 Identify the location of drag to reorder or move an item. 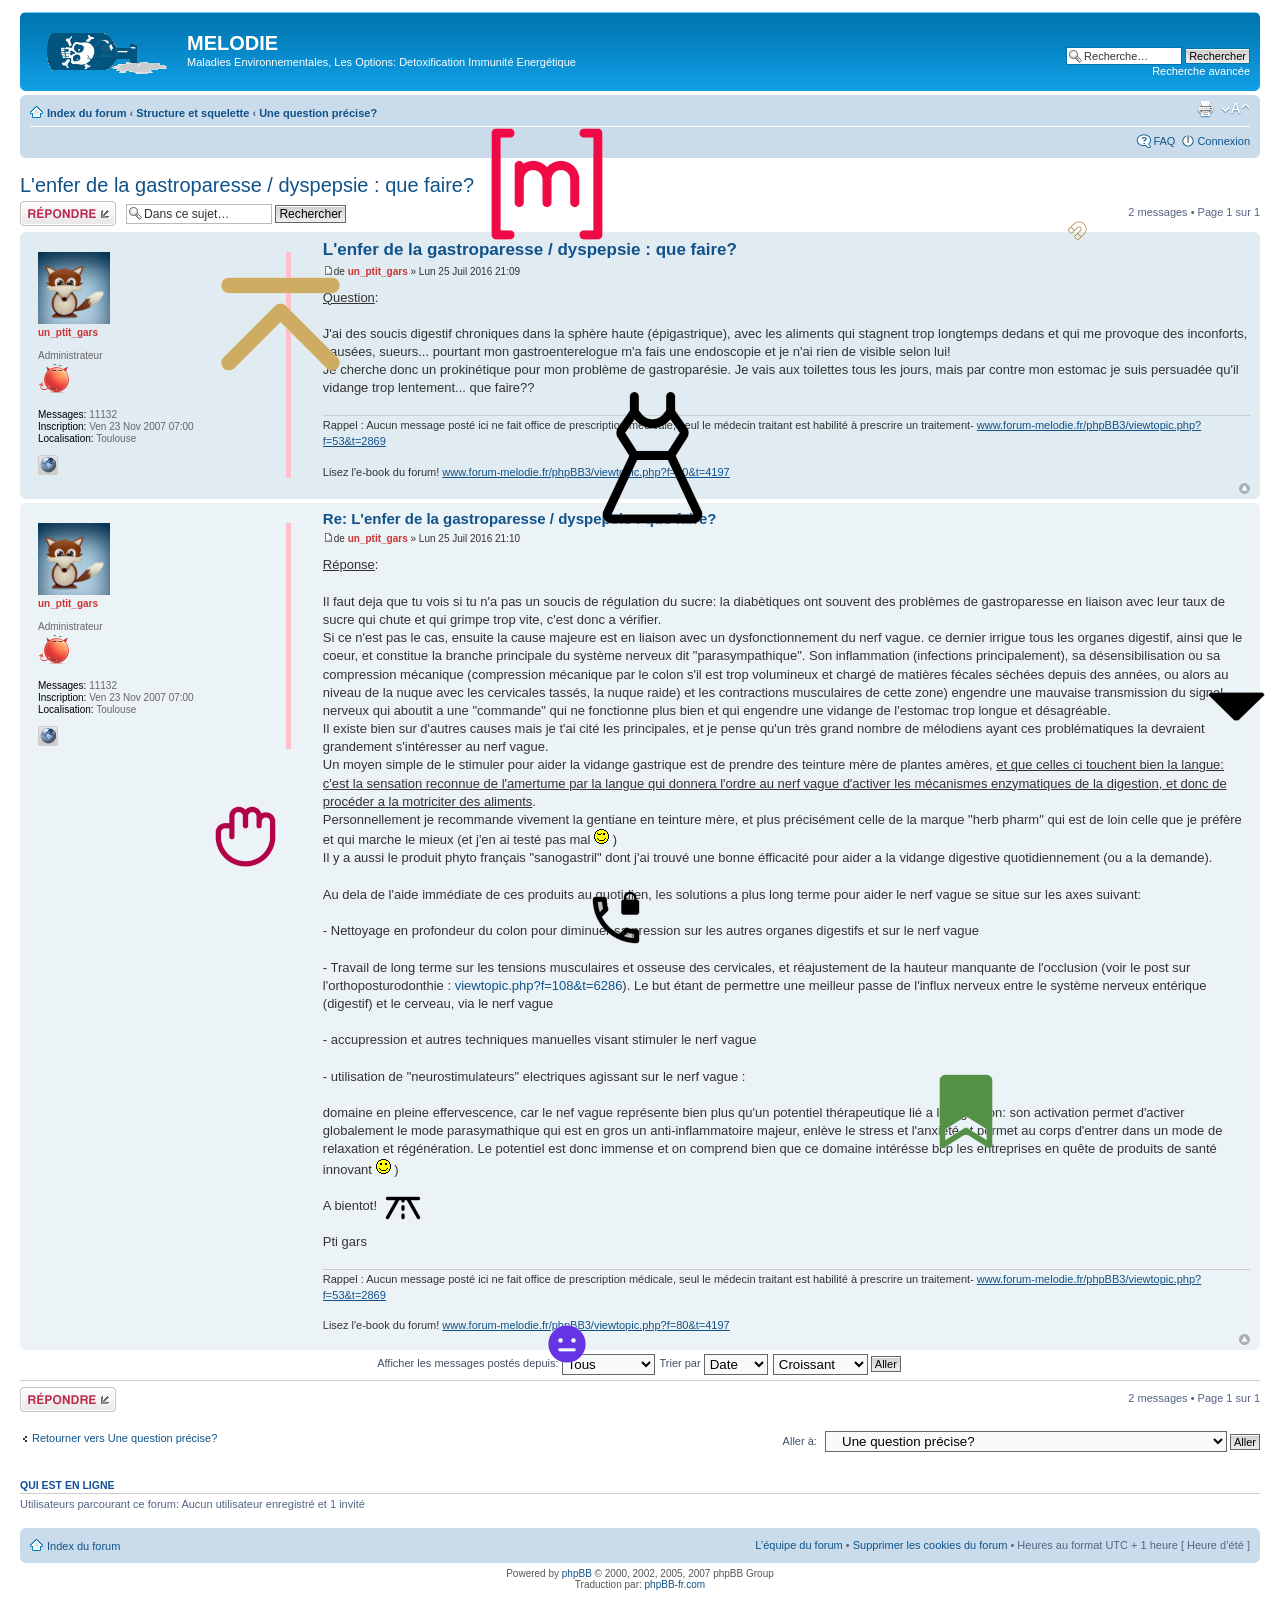
(245, 828).